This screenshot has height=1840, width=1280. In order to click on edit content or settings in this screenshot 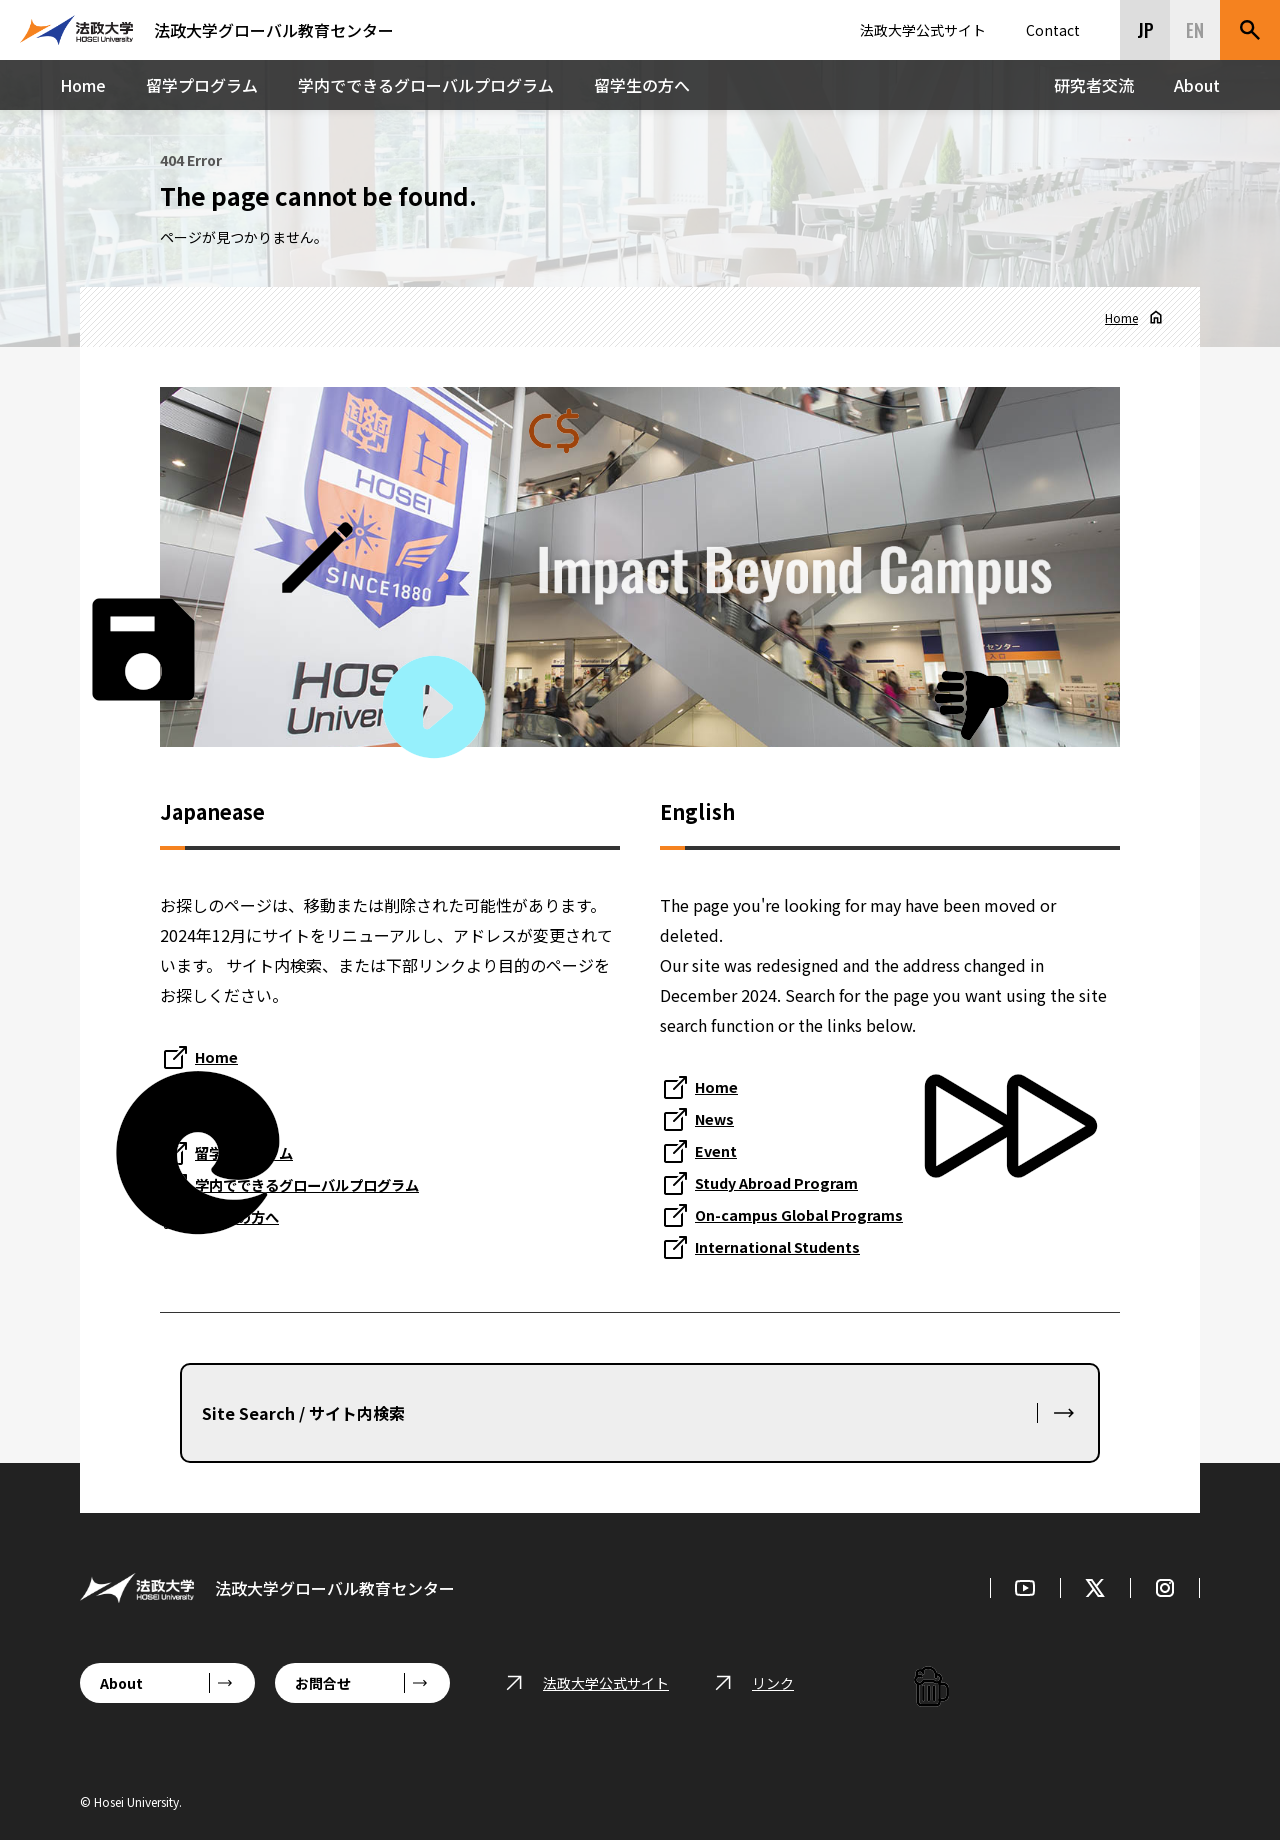, I will do `click(317, 557)`.